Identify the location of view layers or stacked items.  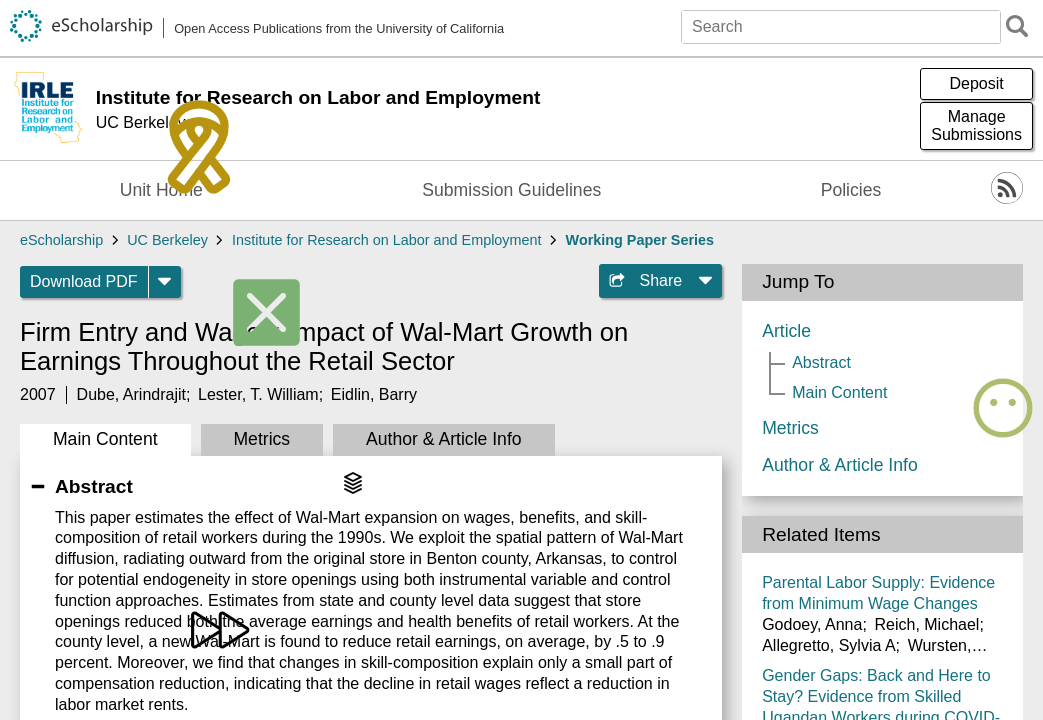
(353, 483).